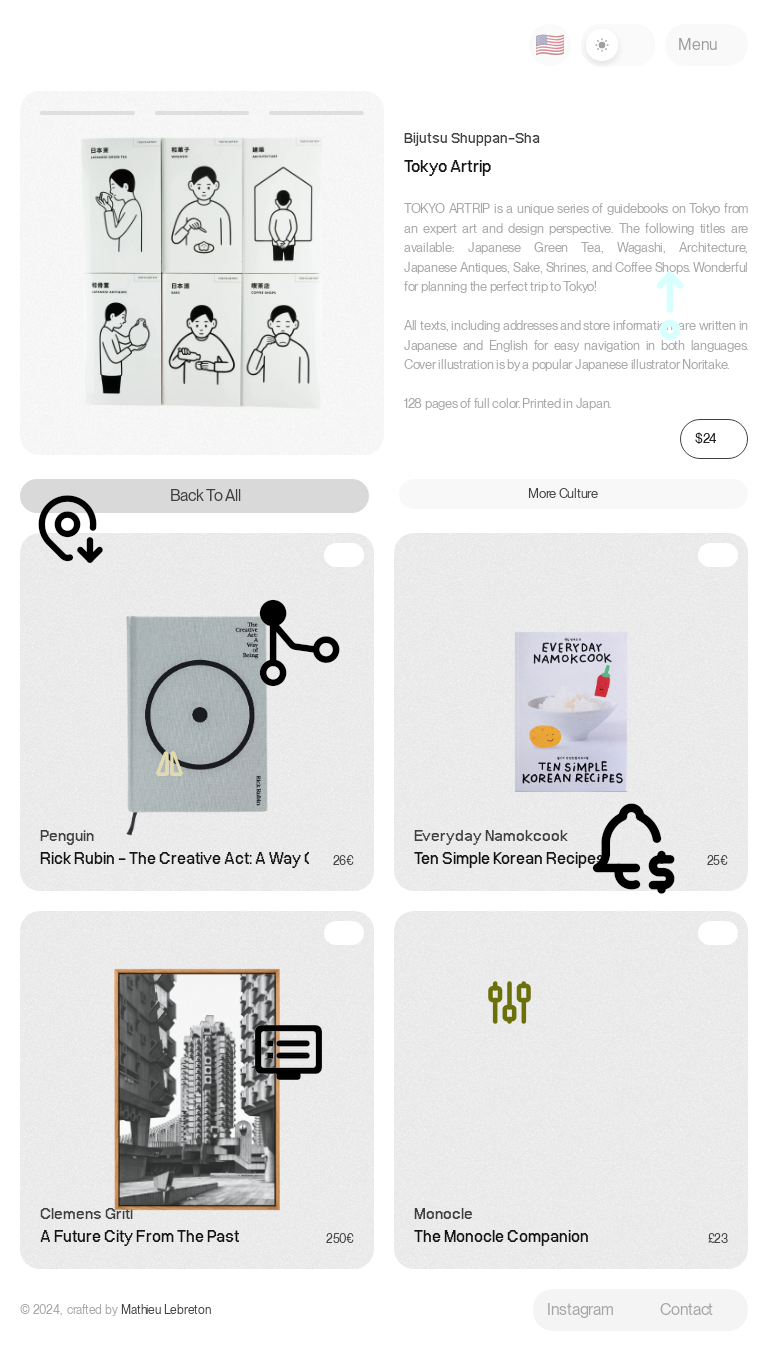 The height and width of the screenshot is (1351, 768). What do you see at coordinates (67, 527) in the screenshot?
I see `drop a pin at current location` at bounding box center [67, 527].